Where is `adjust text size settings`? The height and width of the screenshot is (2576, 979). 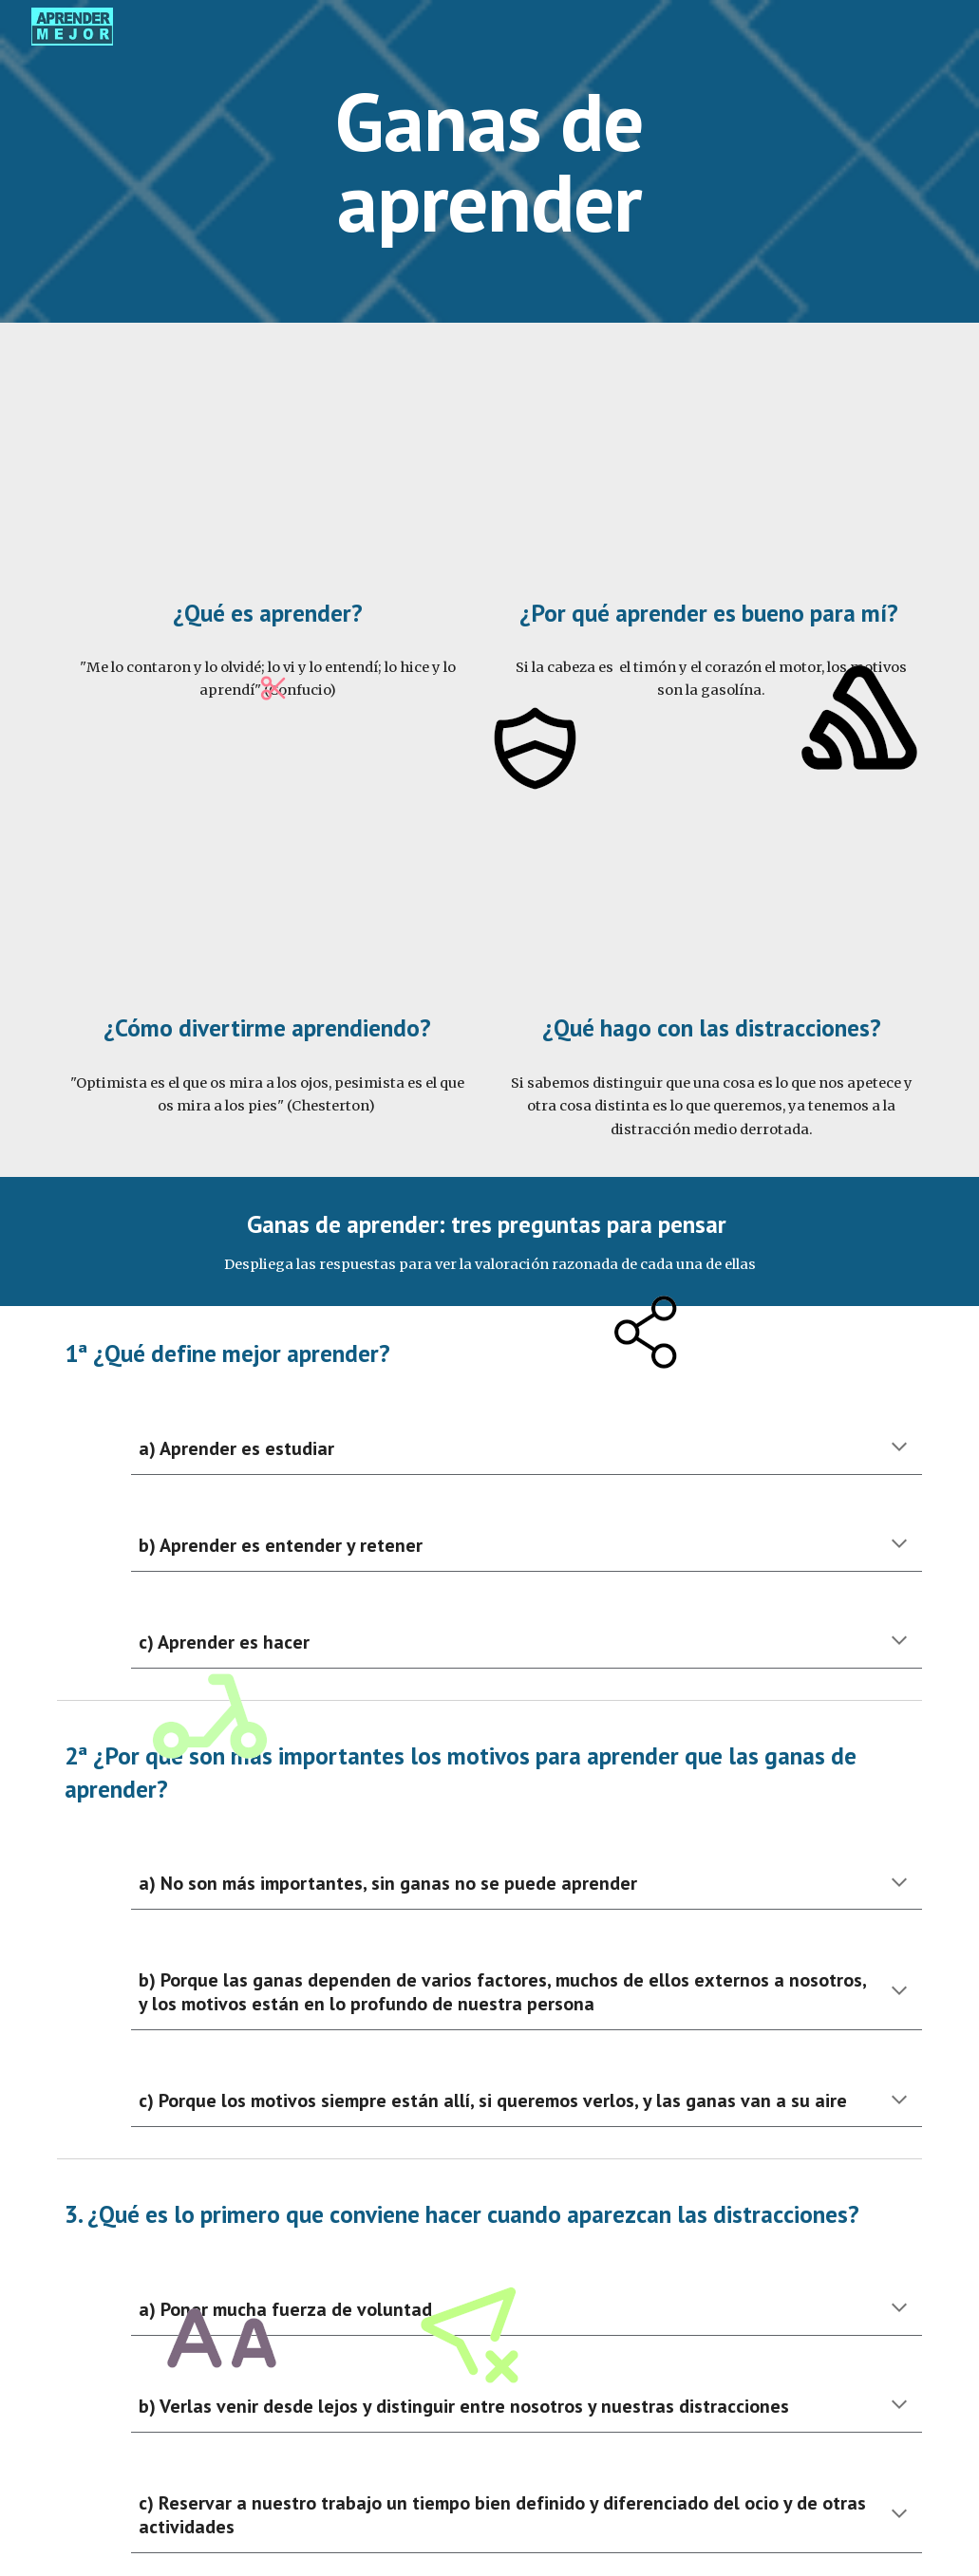
adjust text size settings is located at coordinates (221, 2343).